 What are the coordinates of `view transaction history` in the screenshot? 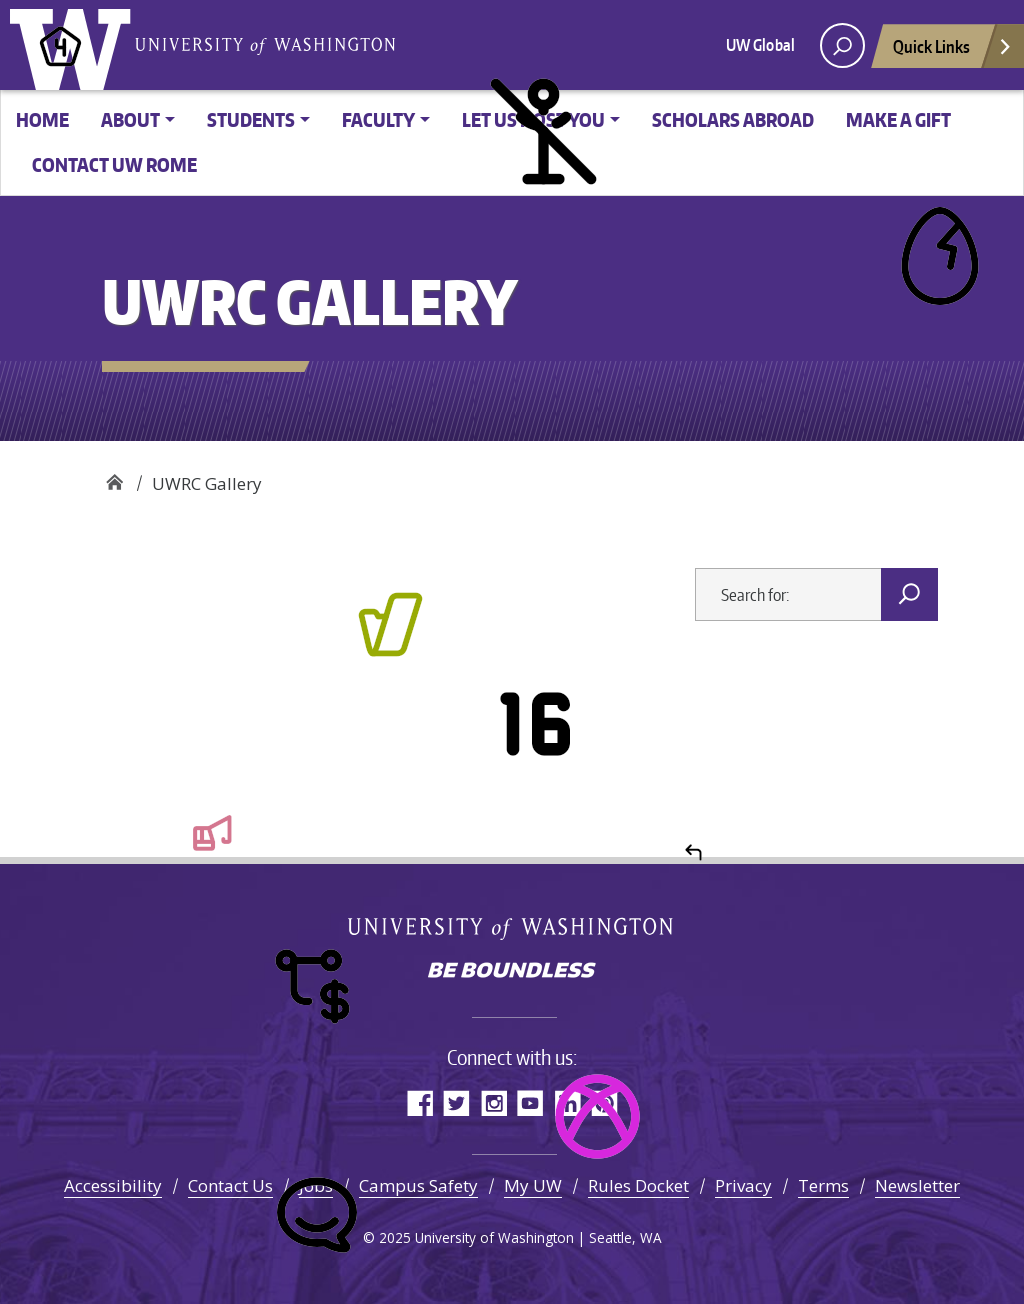 It's located at (312, 986).